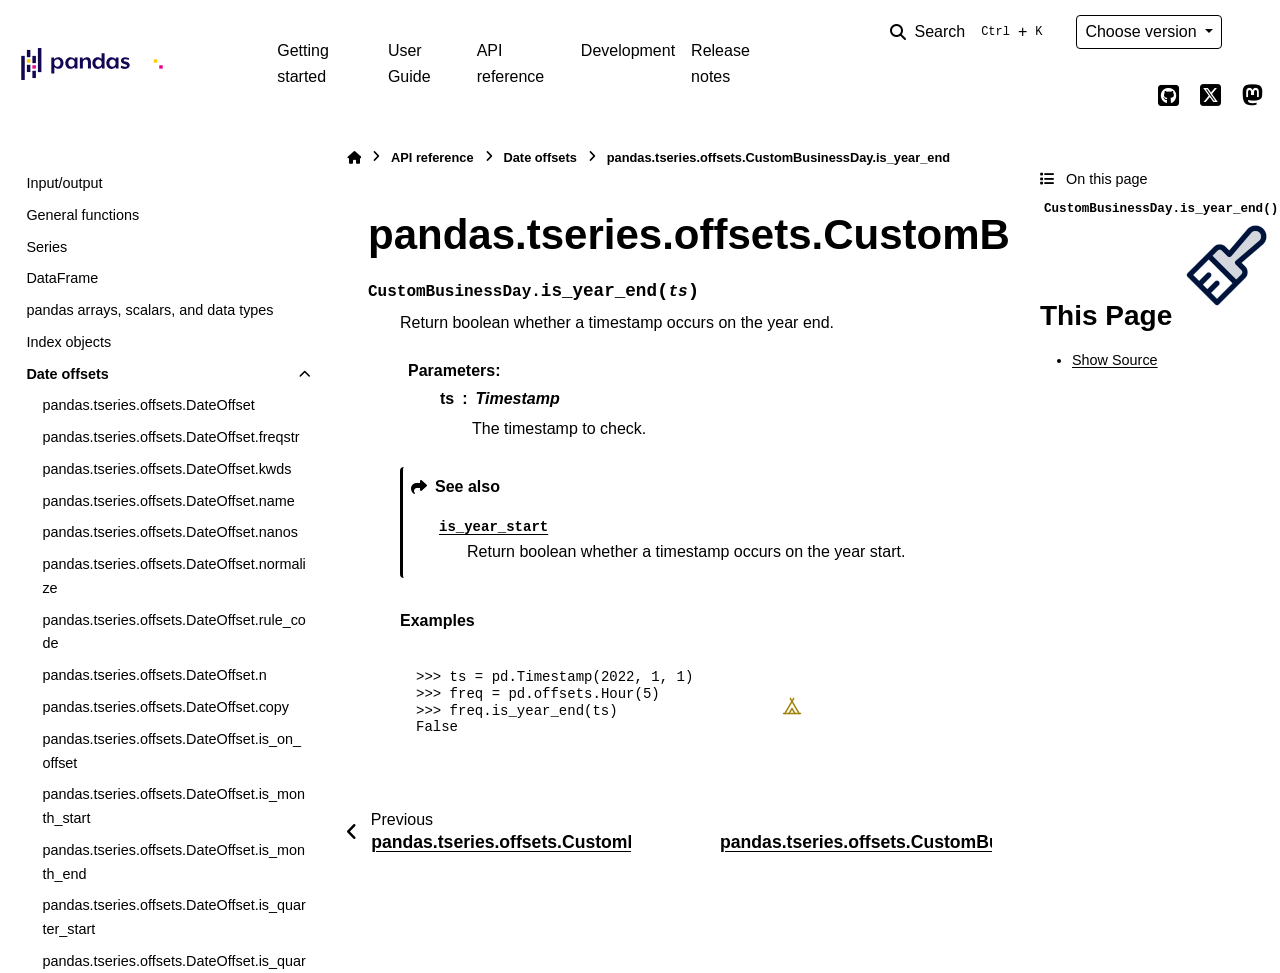 This screenshot has width=1280, height=973. I want to click on access painting or drawing tools, so click(1228, 264).